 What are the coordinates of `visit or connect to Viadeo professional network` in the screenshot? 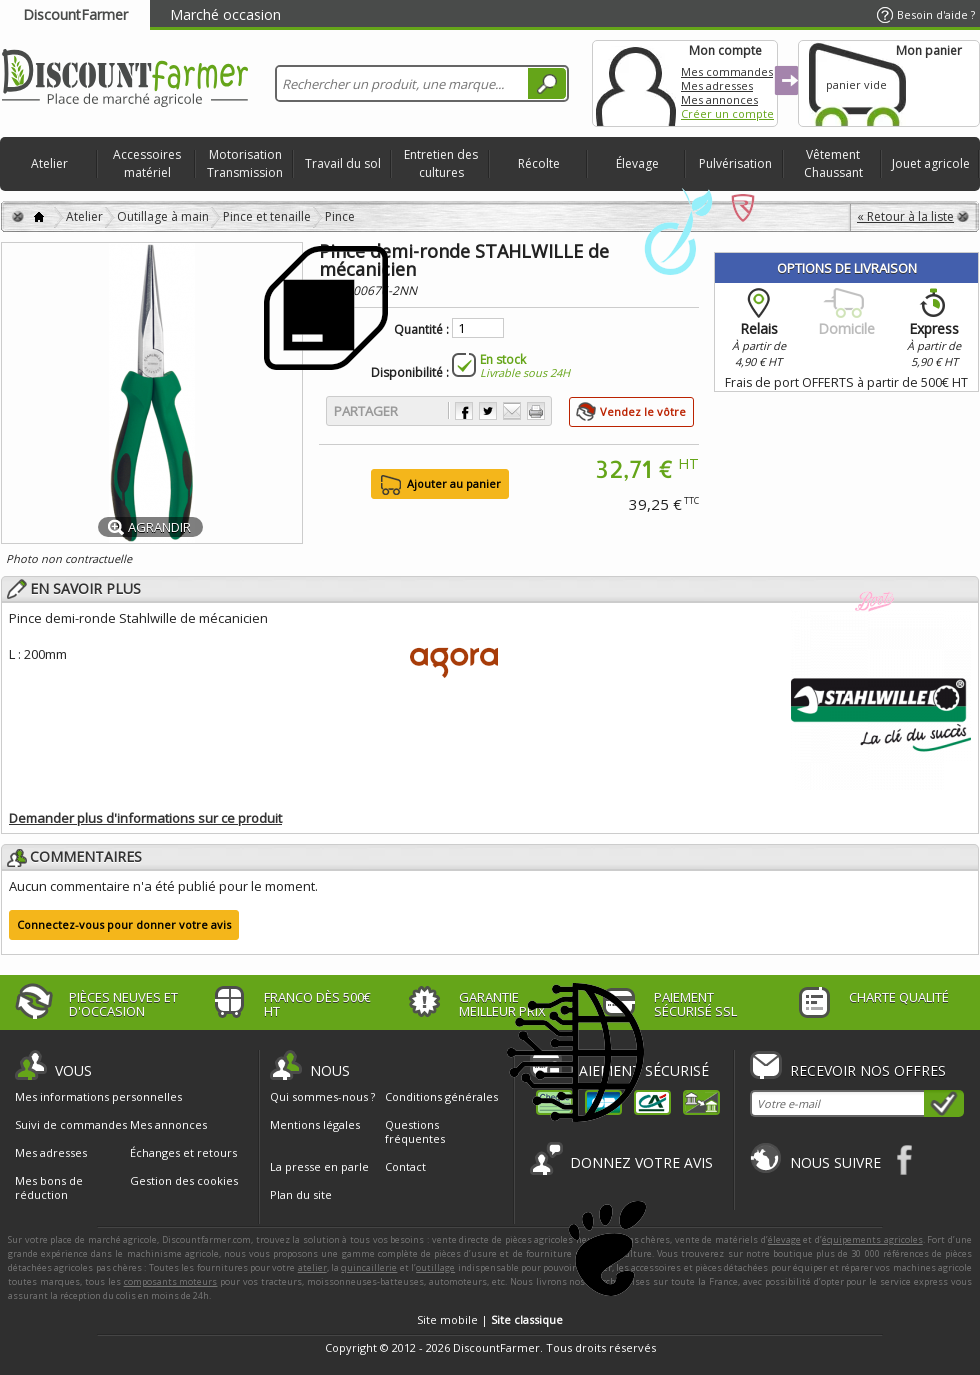 It's located at (678, 231).